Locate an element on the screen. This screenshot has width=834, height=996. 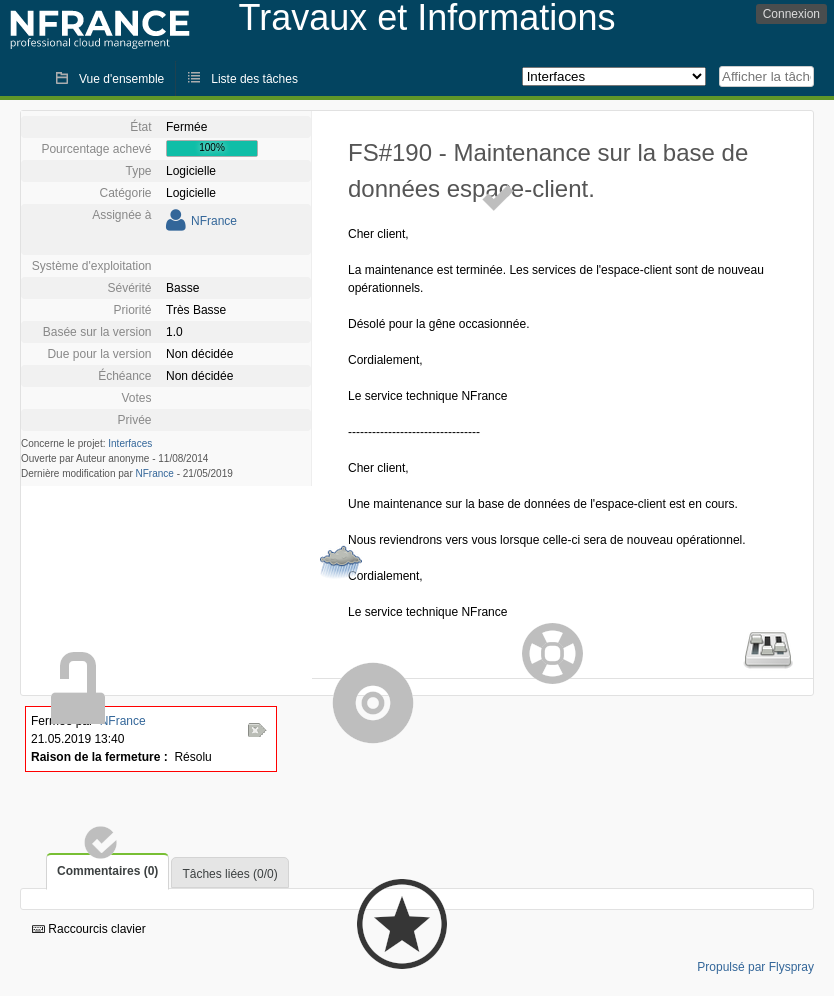
indicates unlocked or editable state is located at coordinates (78, 688).